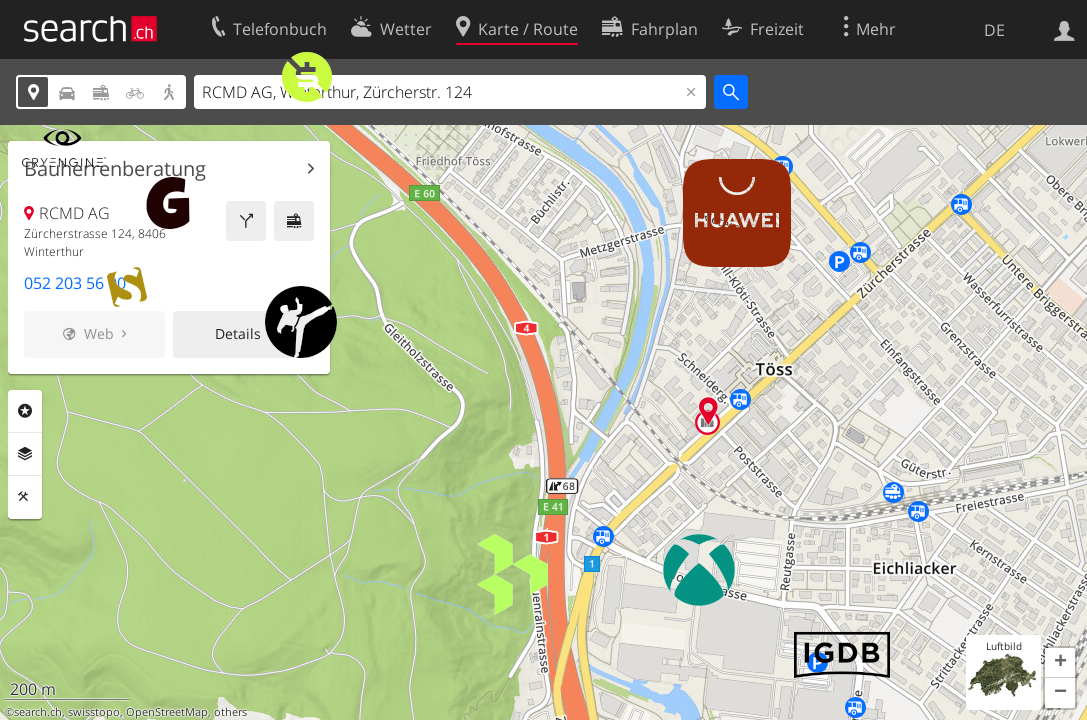 Image resolution: width=1087 pixels, height=720 pixels. I want to click on visit the CryEngine website or documentation, so click(64, 148).